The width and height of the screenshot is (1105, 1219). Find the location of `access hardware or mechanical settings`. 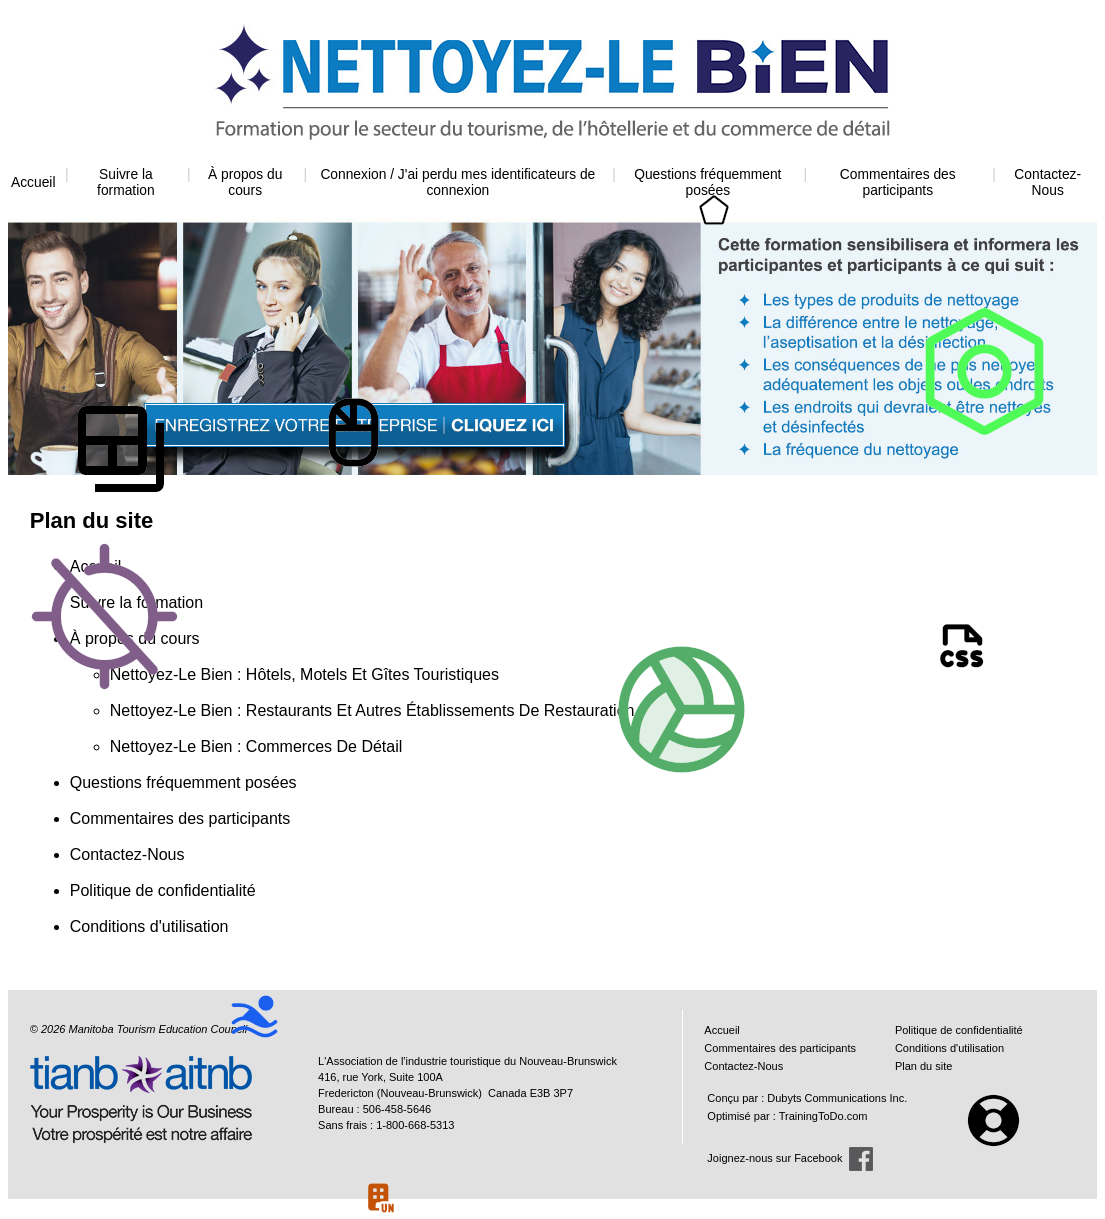

access hardware or mechanical settings is located at coordinates (984, 371).